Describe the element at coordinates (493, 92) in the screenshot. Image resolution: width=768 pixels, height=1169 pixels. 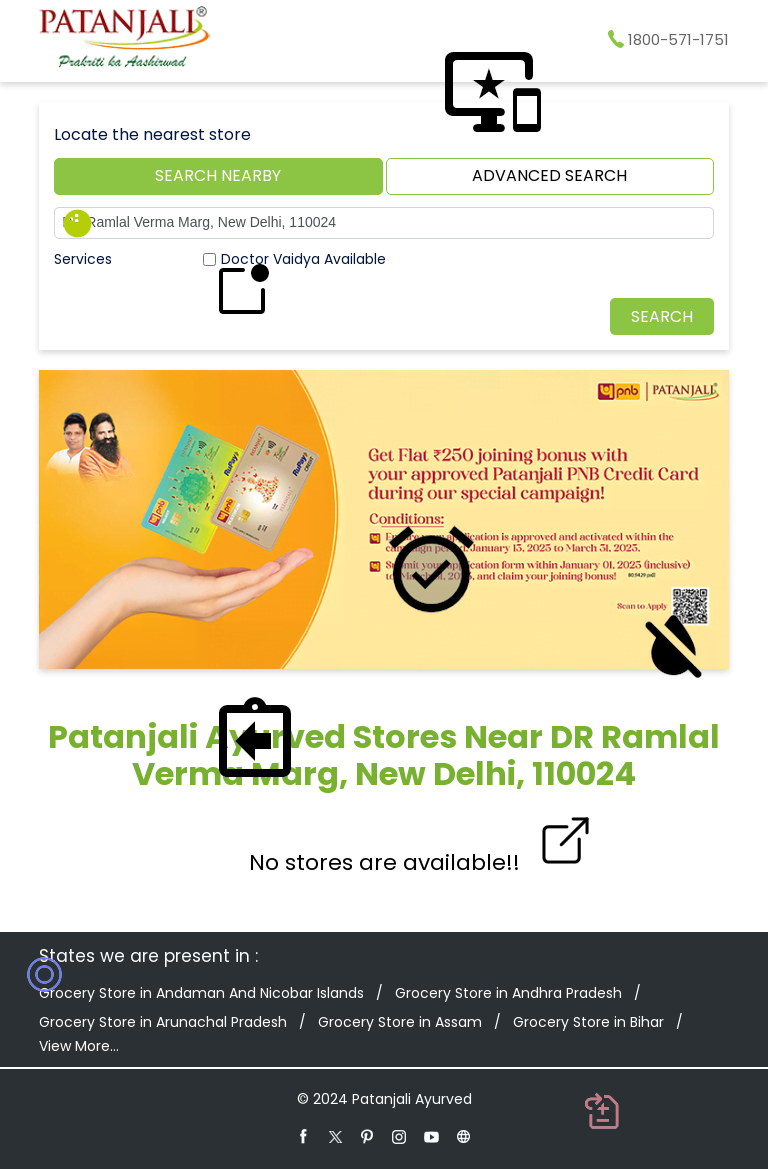
I see `view important or starred devices` at that location.